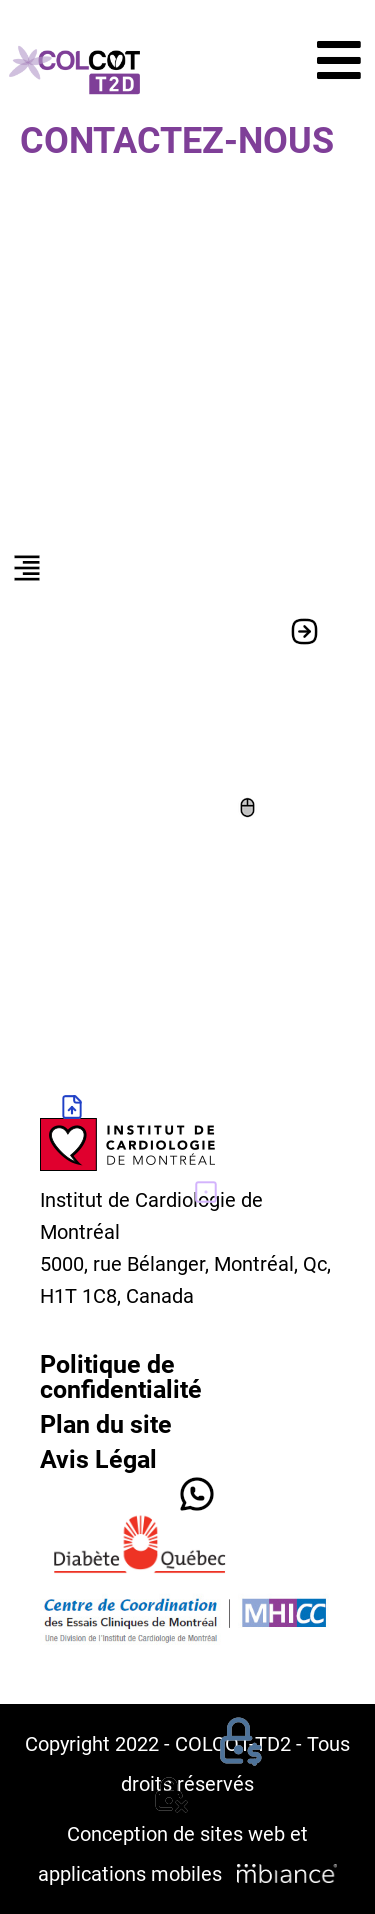 The height and width of the screenshot is (1914, 375). What do you see at coordinates (72, 1107) in the screenshot?
I see `upload a file` at bounding box center [72, 1107].